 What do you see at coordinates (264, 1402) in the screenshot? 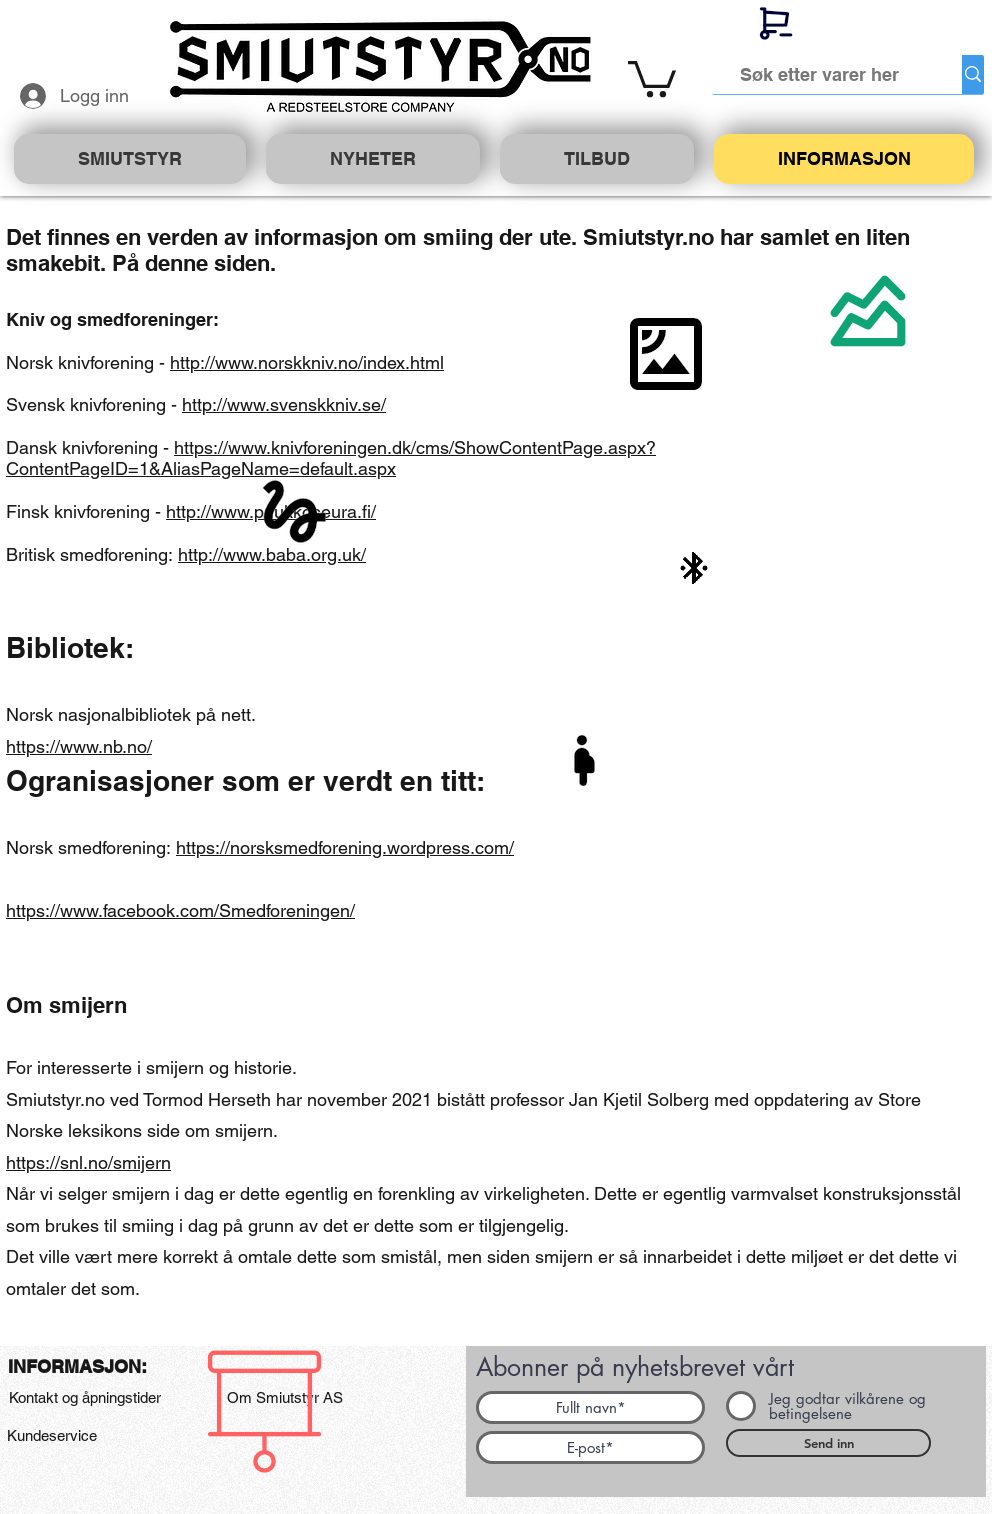
I see `start a presentation` at bounding box center [264, 1402].